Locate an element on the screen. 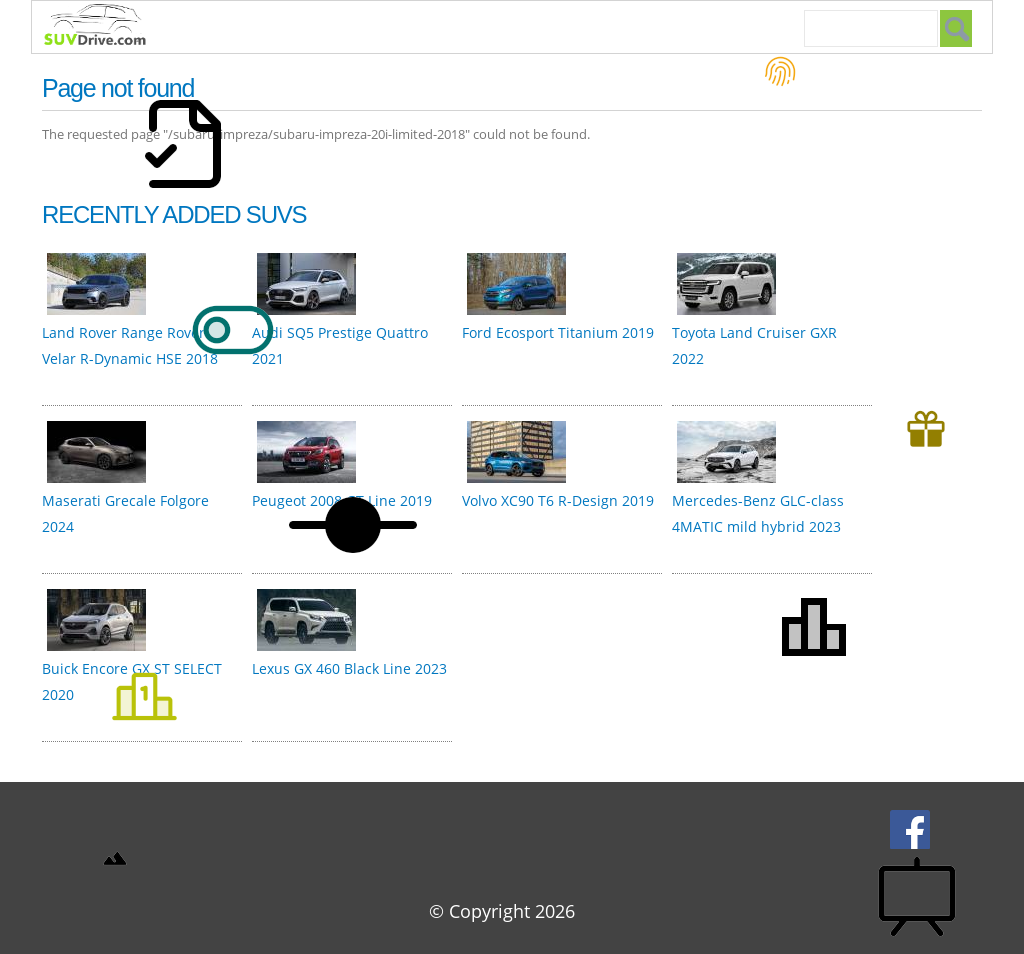 This screenshot has width=1024, height=954. view leaderboard or rankings is located at coordinates (144, 696).